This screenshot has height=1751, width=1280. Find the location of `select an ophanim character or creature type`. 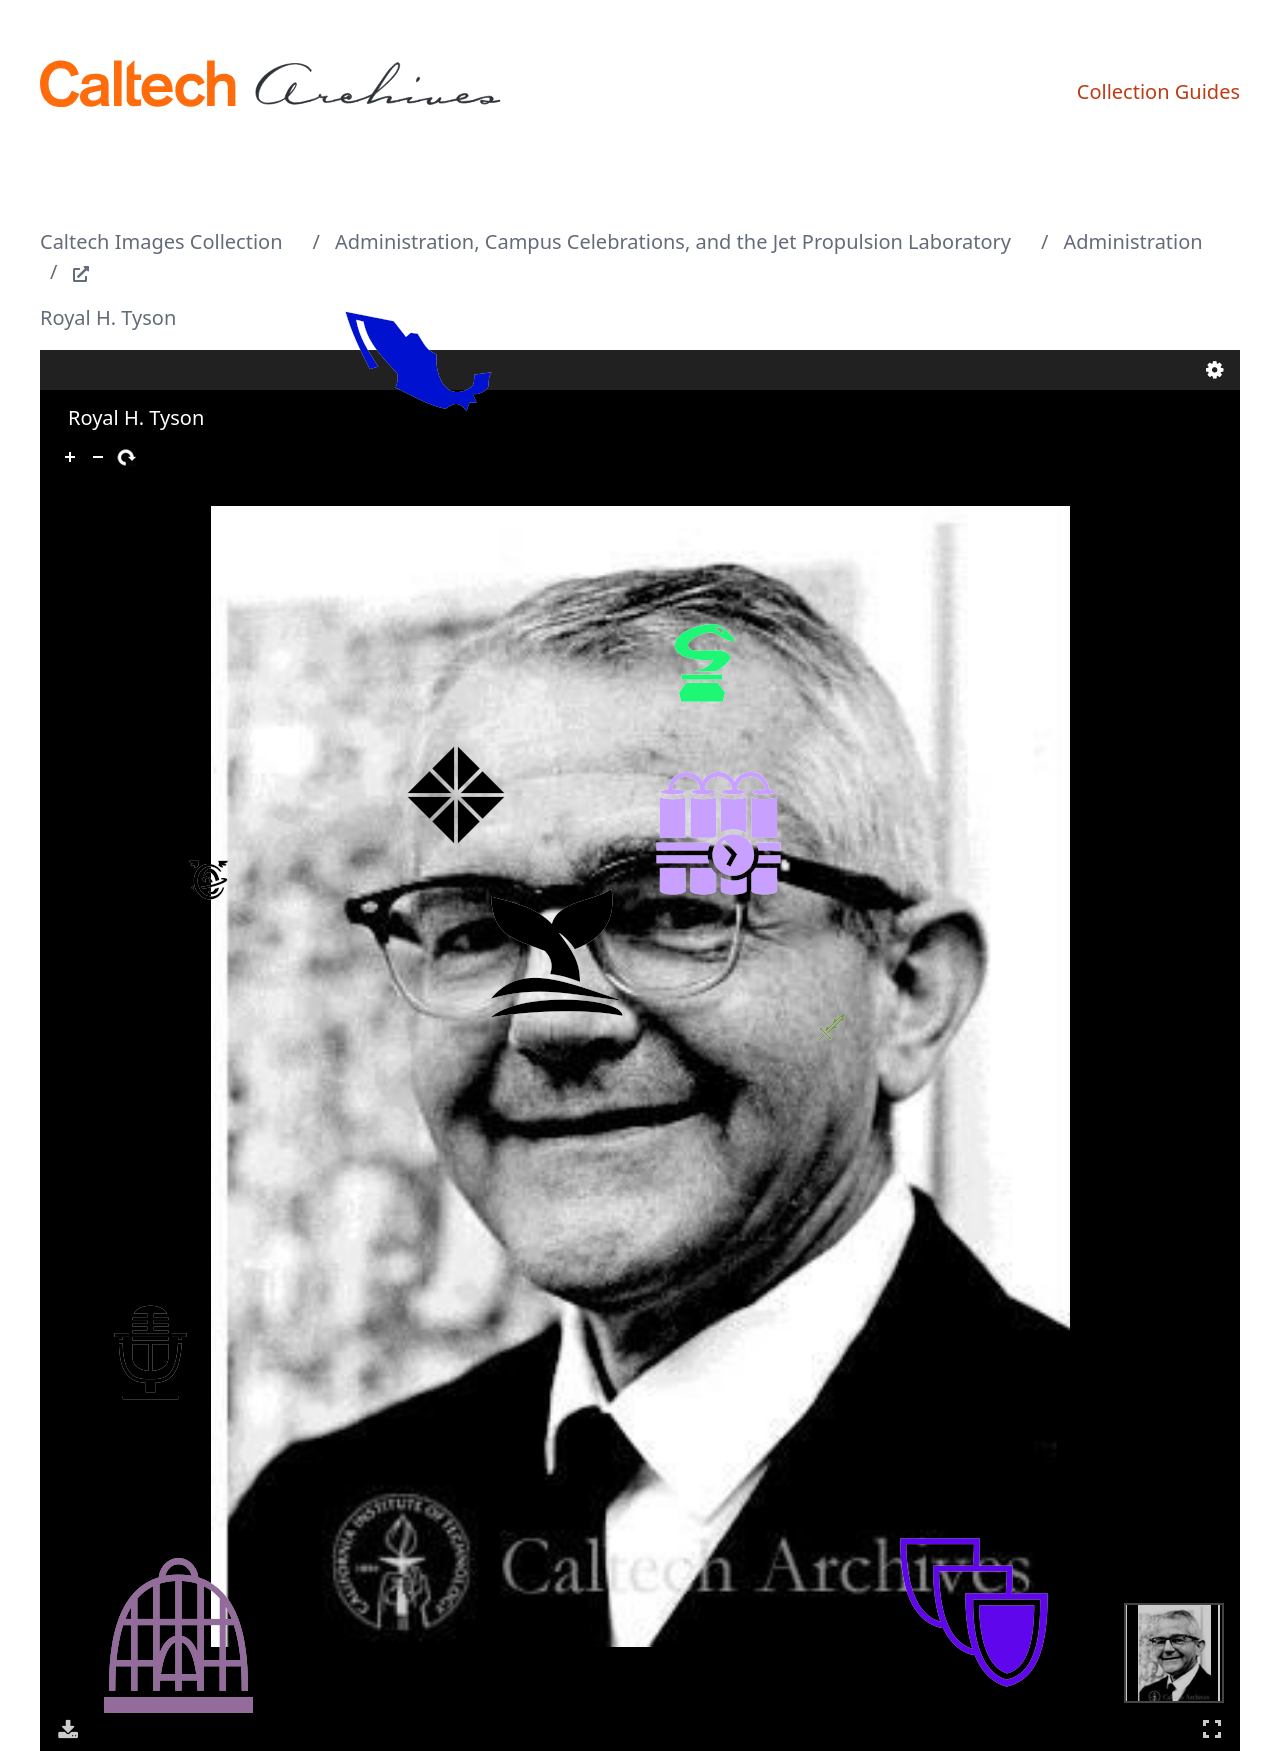

select an ophanim character or creature type is located at coordinates (209, 880).